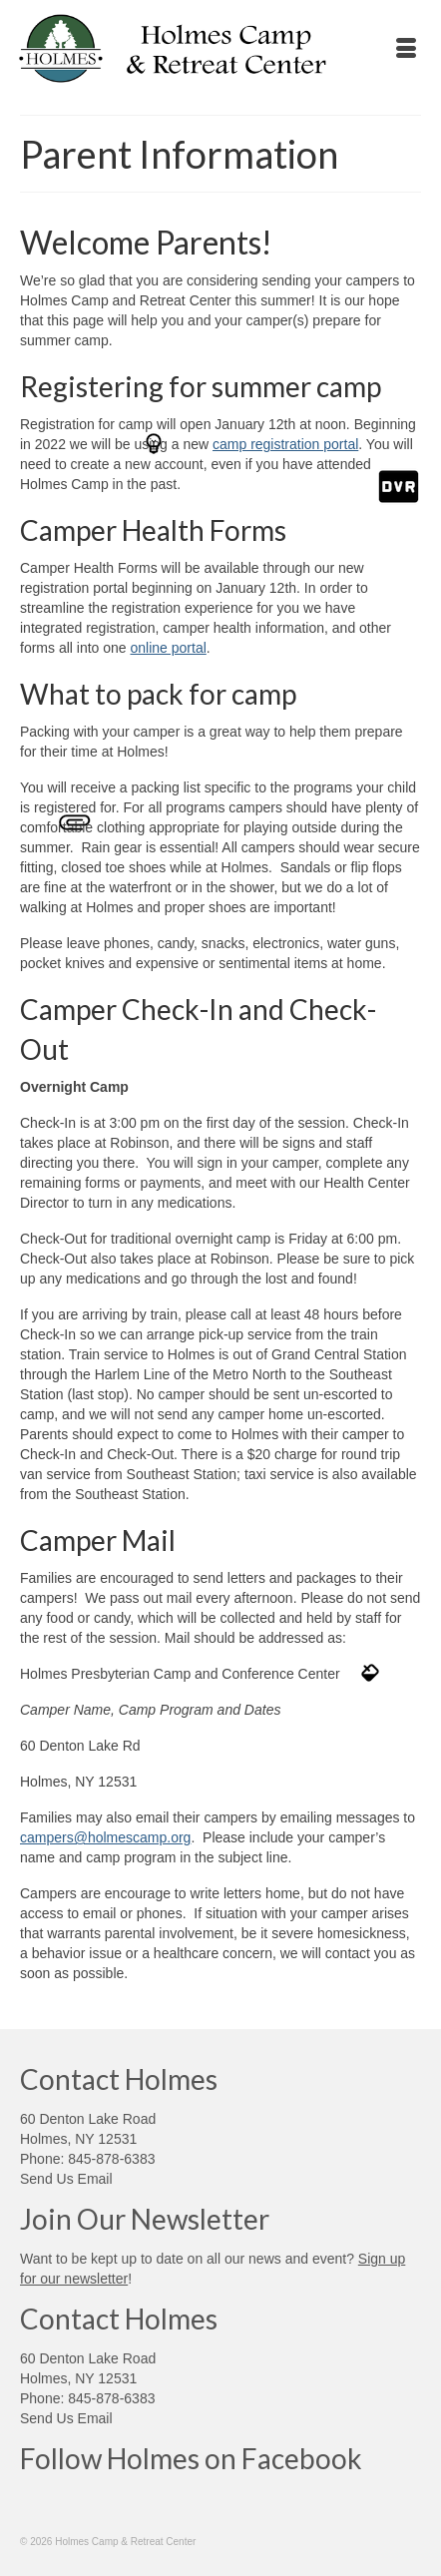 The height and width of the screenshot is (2576, 441). I want to click on fill an area with color, so click(370, 1673).